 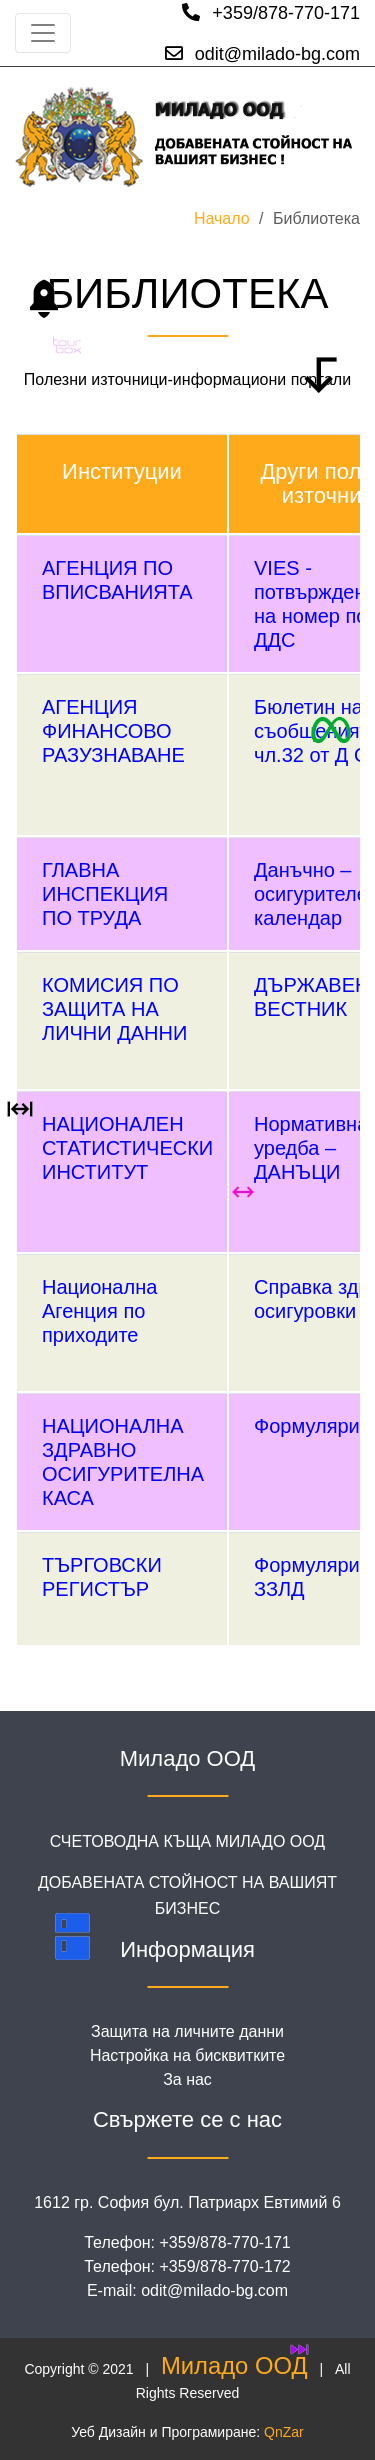 I want to click on launch or deploy an application, so click(x=44, y=298).